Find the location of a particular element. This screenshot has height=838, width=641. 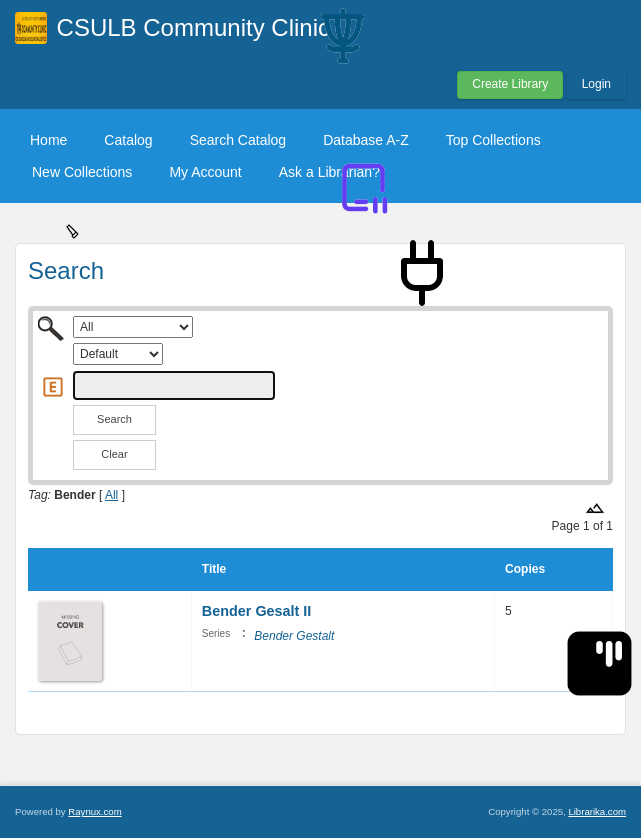

align content to top-right corner is located at coordinates (599, 663).